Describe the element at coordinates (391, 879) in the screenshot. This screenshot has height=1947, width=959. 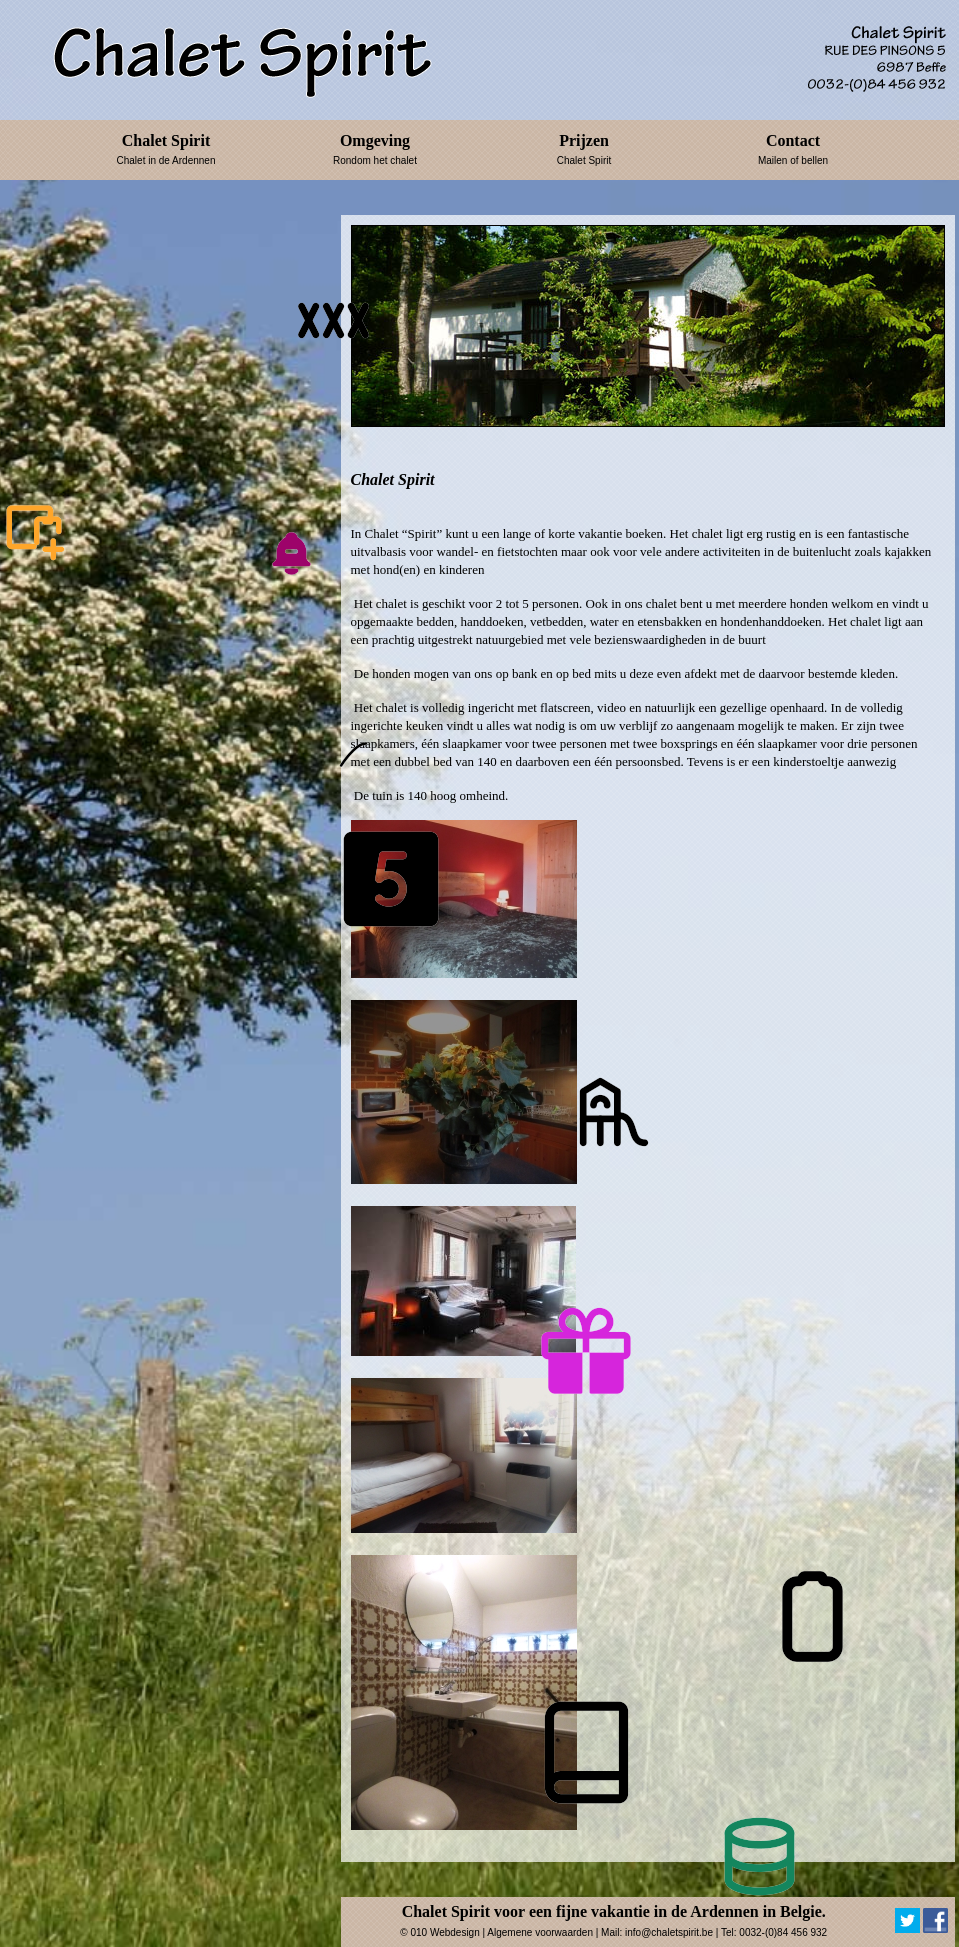
I see `indicates step 5 in a numbered sequence` at that location.